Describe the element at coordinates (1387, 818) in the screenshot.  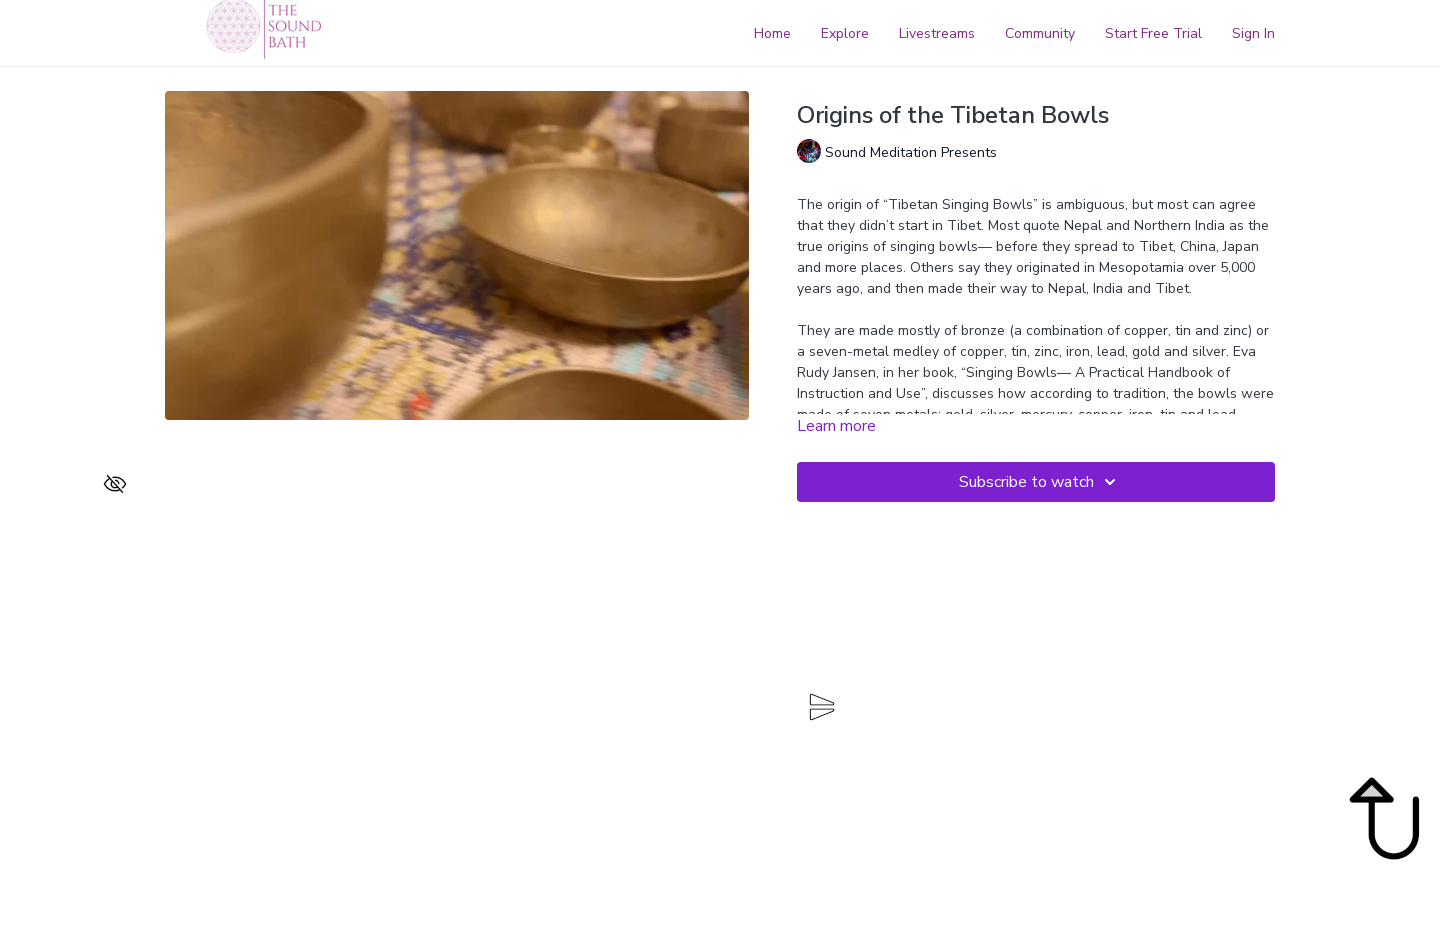
I see `undo or go back to previous state` at that location.